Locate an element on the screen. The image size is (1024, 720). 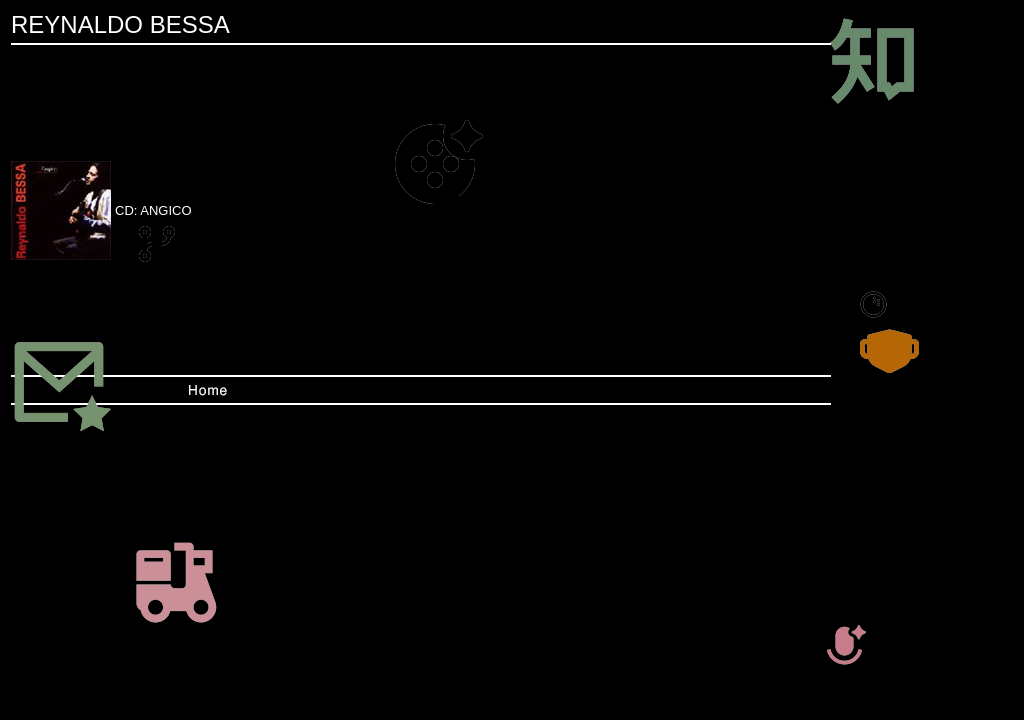
view starred or important emails is located at coordinates (59, 382).